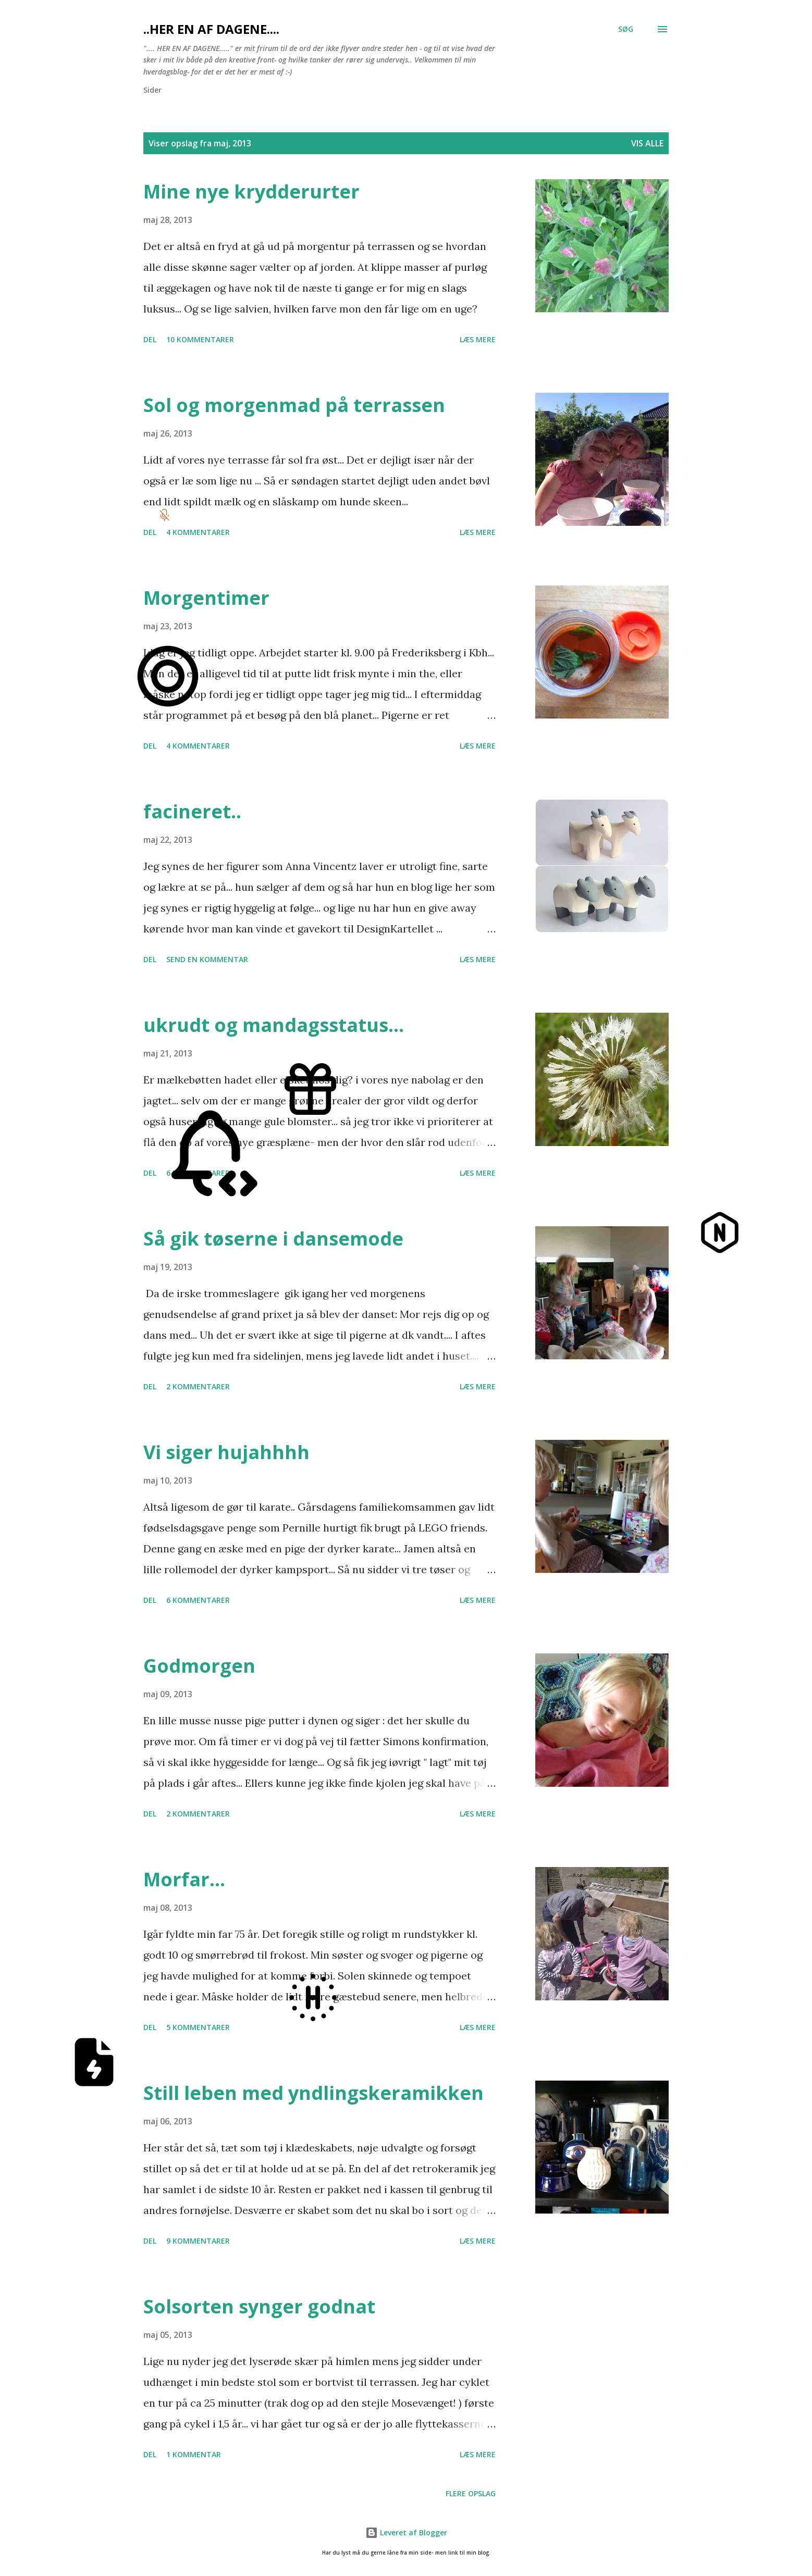 This screenshot has height=2576, width=812. I want to click on configure notification settings via code, so click(210, 1153).